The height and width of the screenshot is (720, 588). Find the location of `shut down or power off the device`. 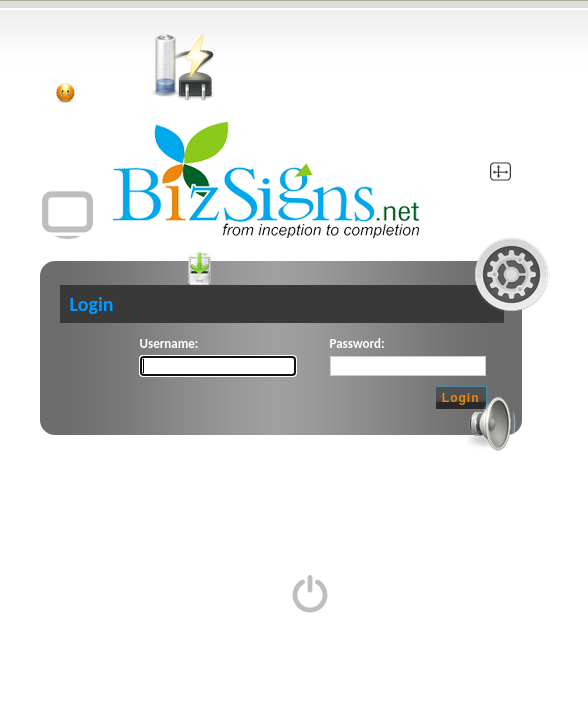

shut down or power off the device is located at coordinates (310, 595).